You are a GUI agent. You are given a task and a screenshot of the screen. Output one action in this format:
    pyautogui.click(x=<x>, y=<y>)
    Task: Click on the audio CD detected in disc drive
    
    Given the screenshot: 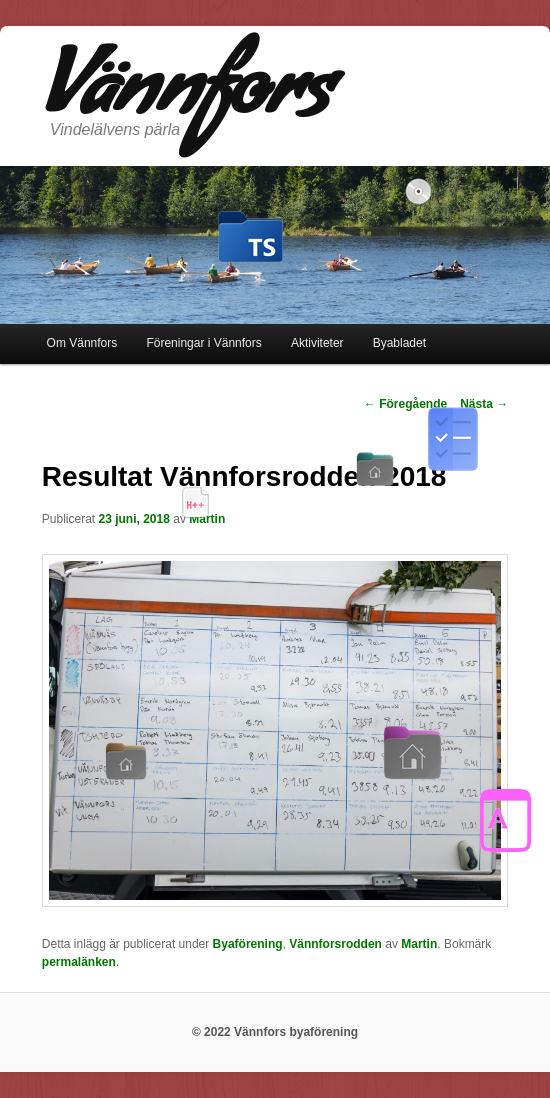 What is the action you would take?
    pyautogui.click(x=418, y=191)
    